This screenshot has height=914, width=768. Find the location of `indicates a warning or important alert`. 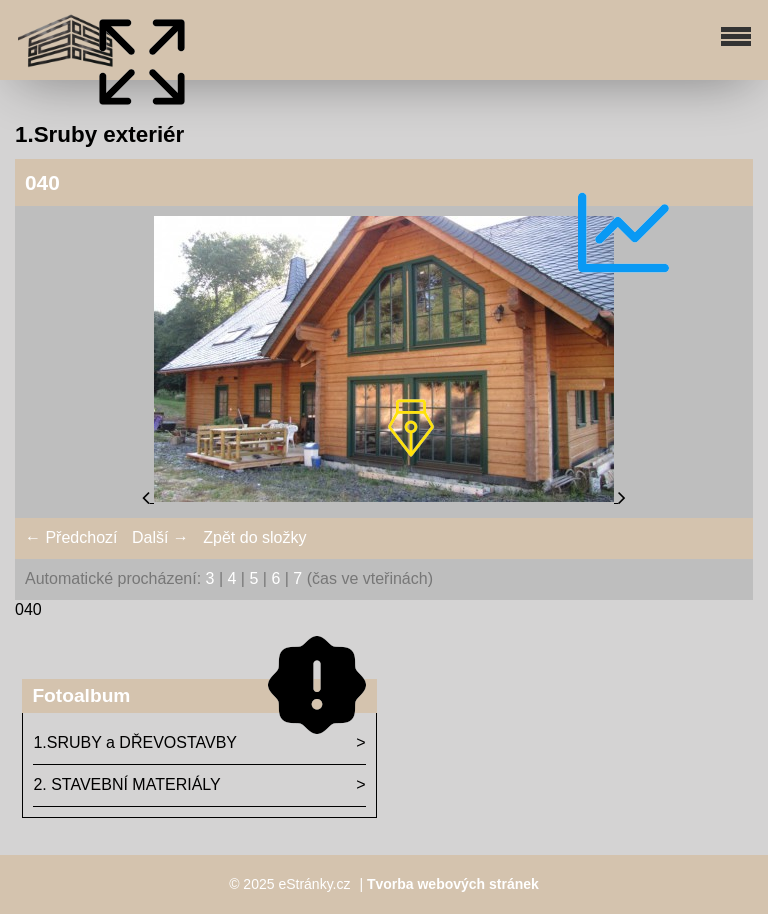

indicates a warning or important alert is located at coordinates (317, 685).